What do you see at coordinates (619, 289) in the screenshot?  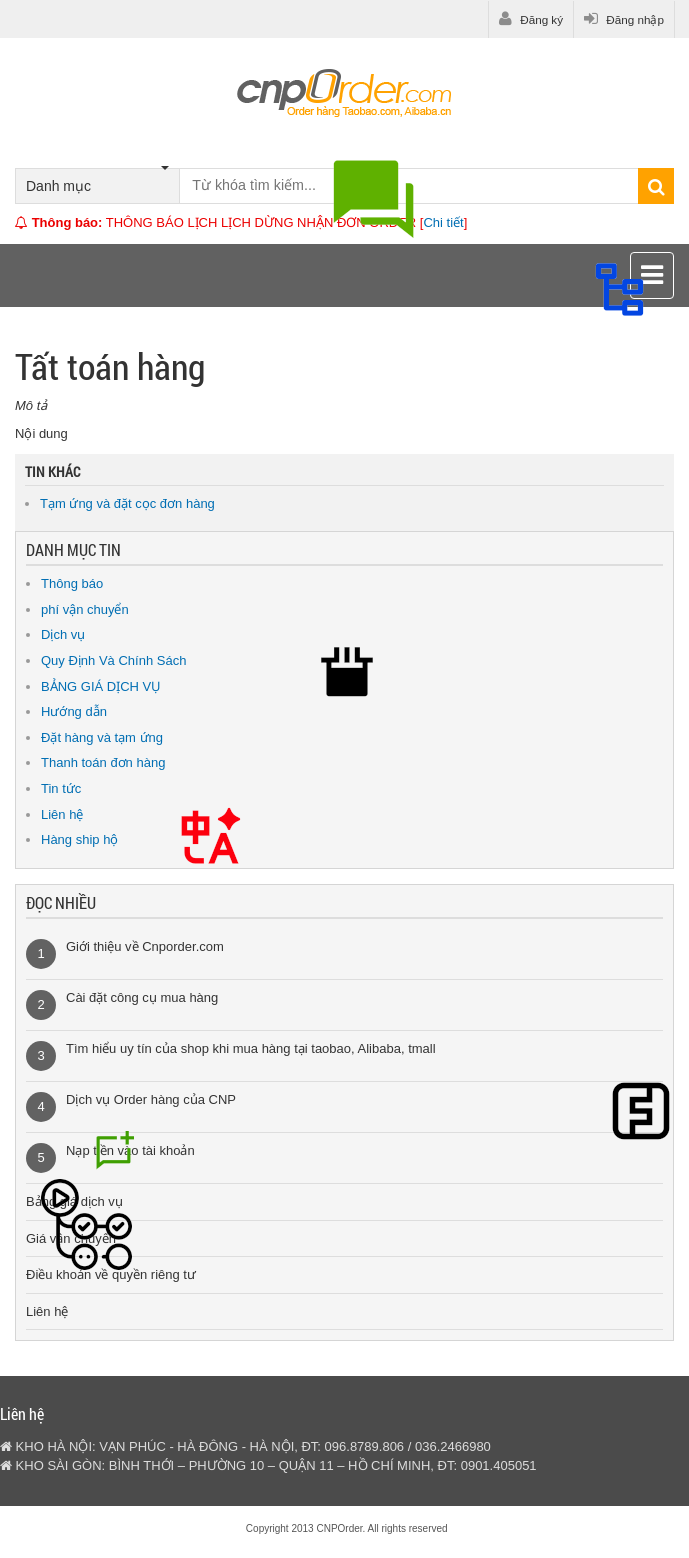 I see `view hierarchical structure or organization chart` at bounding box center [619, 289].